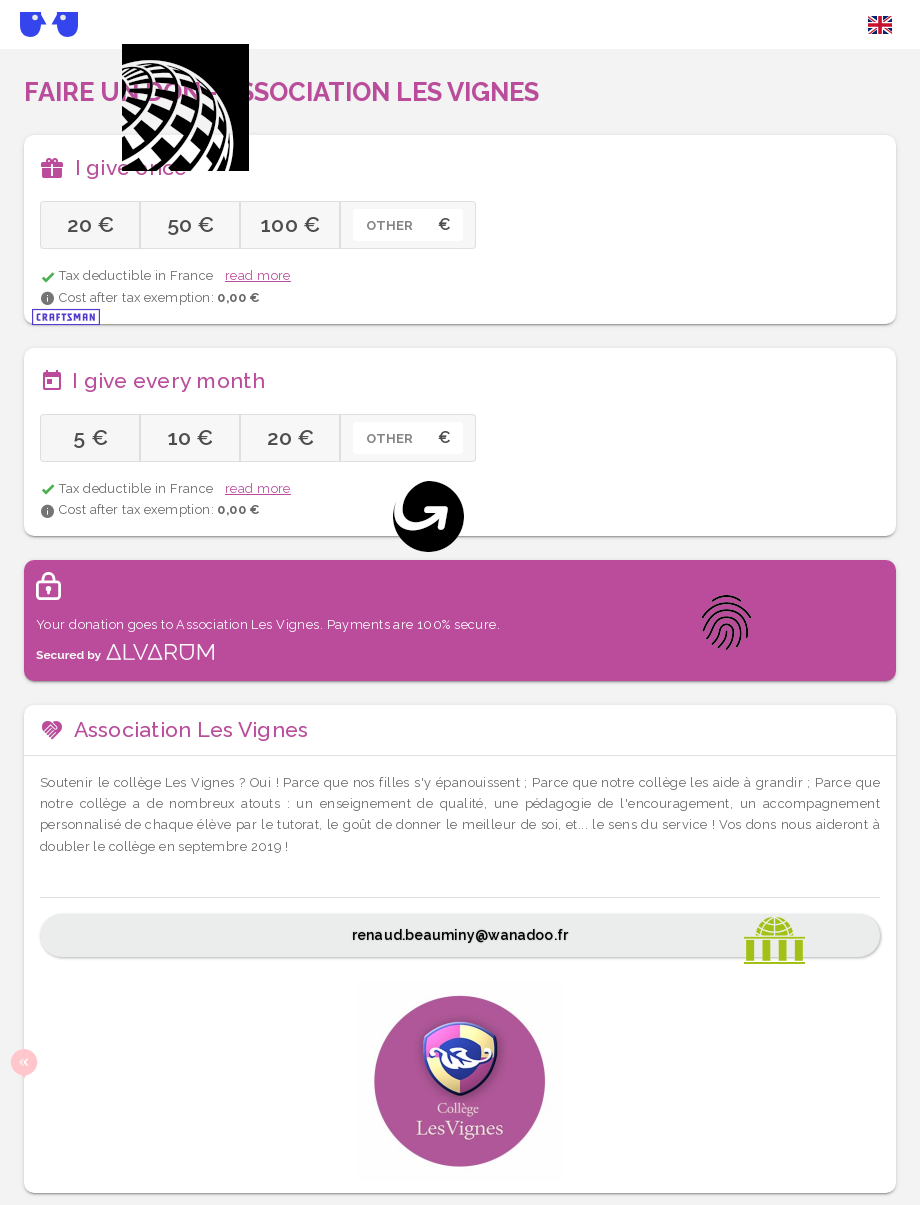 Image resolution: width=920 pixels, height=1205 pixels. I want to click on craftsman brand logo, so click(66, 317).